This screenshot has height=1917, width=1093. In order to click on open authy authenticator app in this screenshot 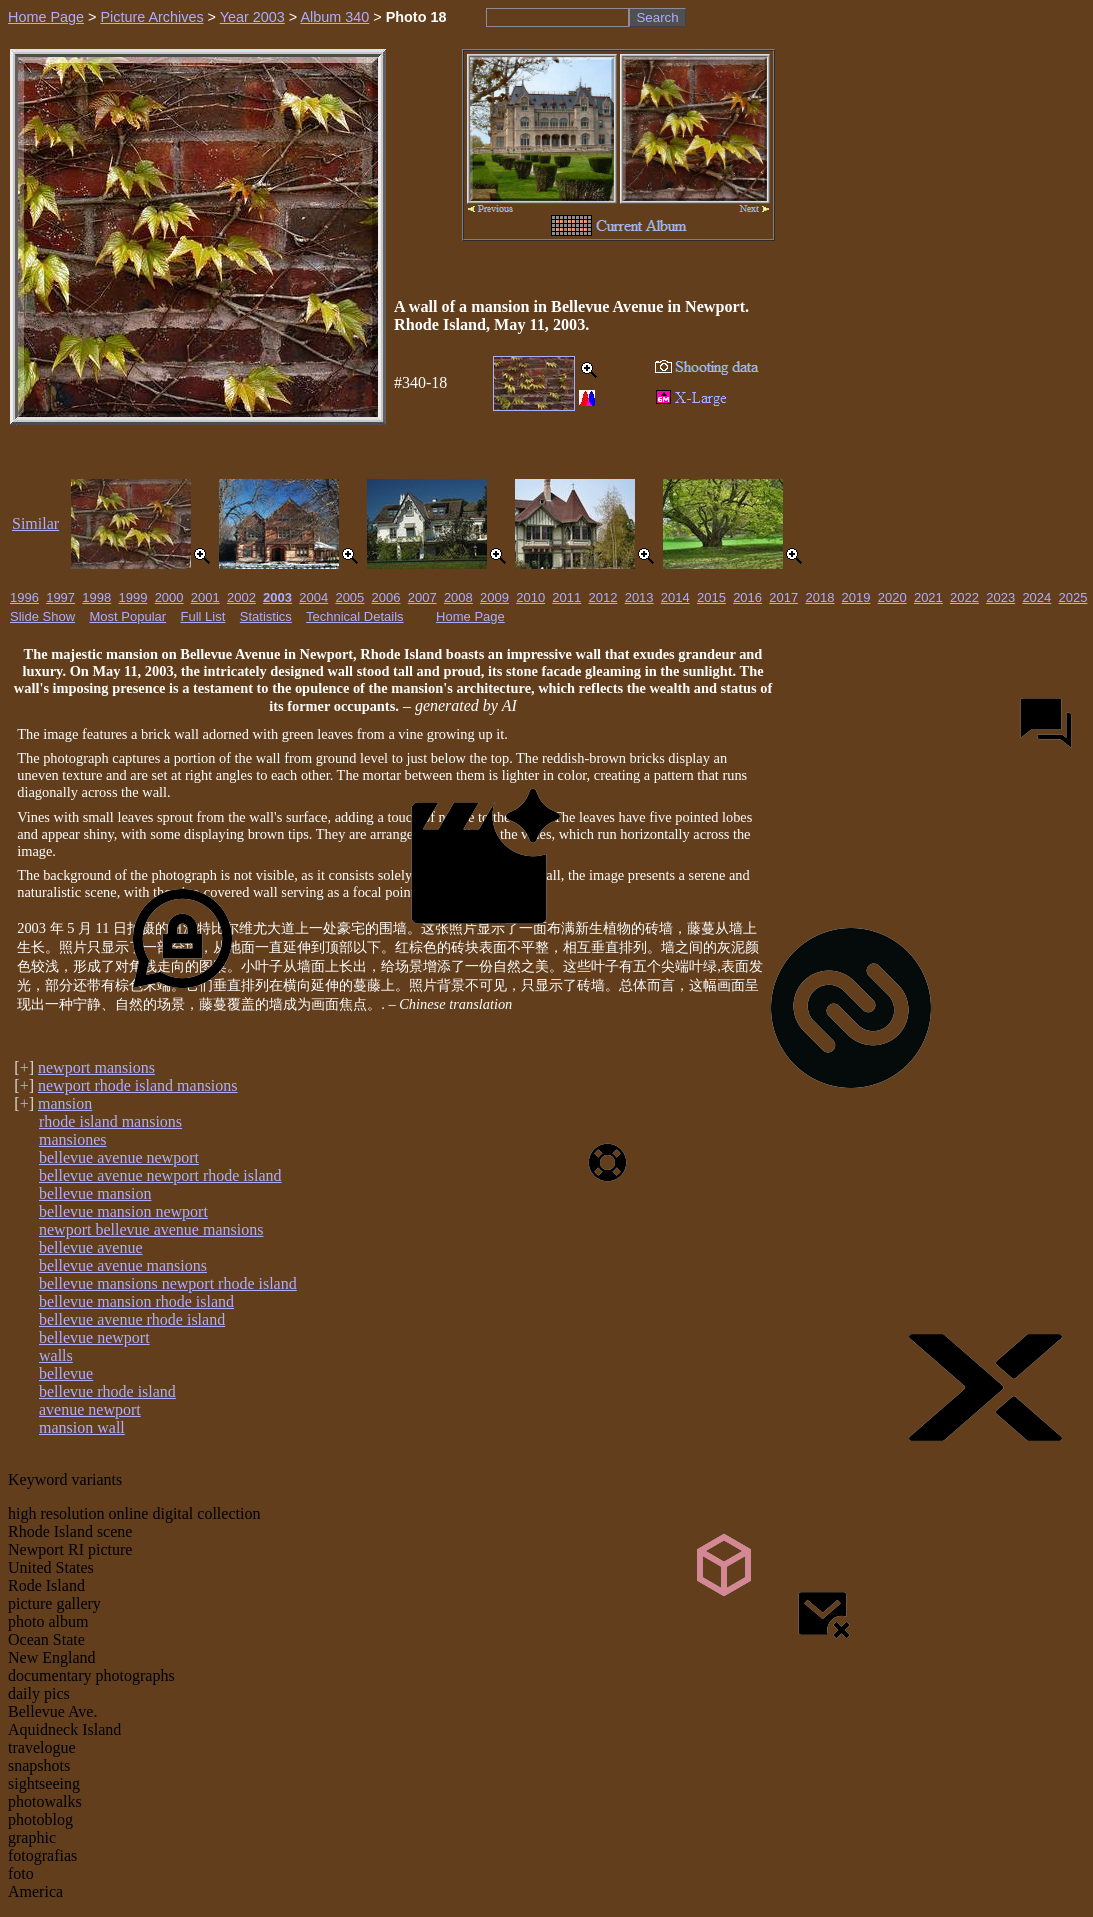, I will do `click(851, 1008)`.